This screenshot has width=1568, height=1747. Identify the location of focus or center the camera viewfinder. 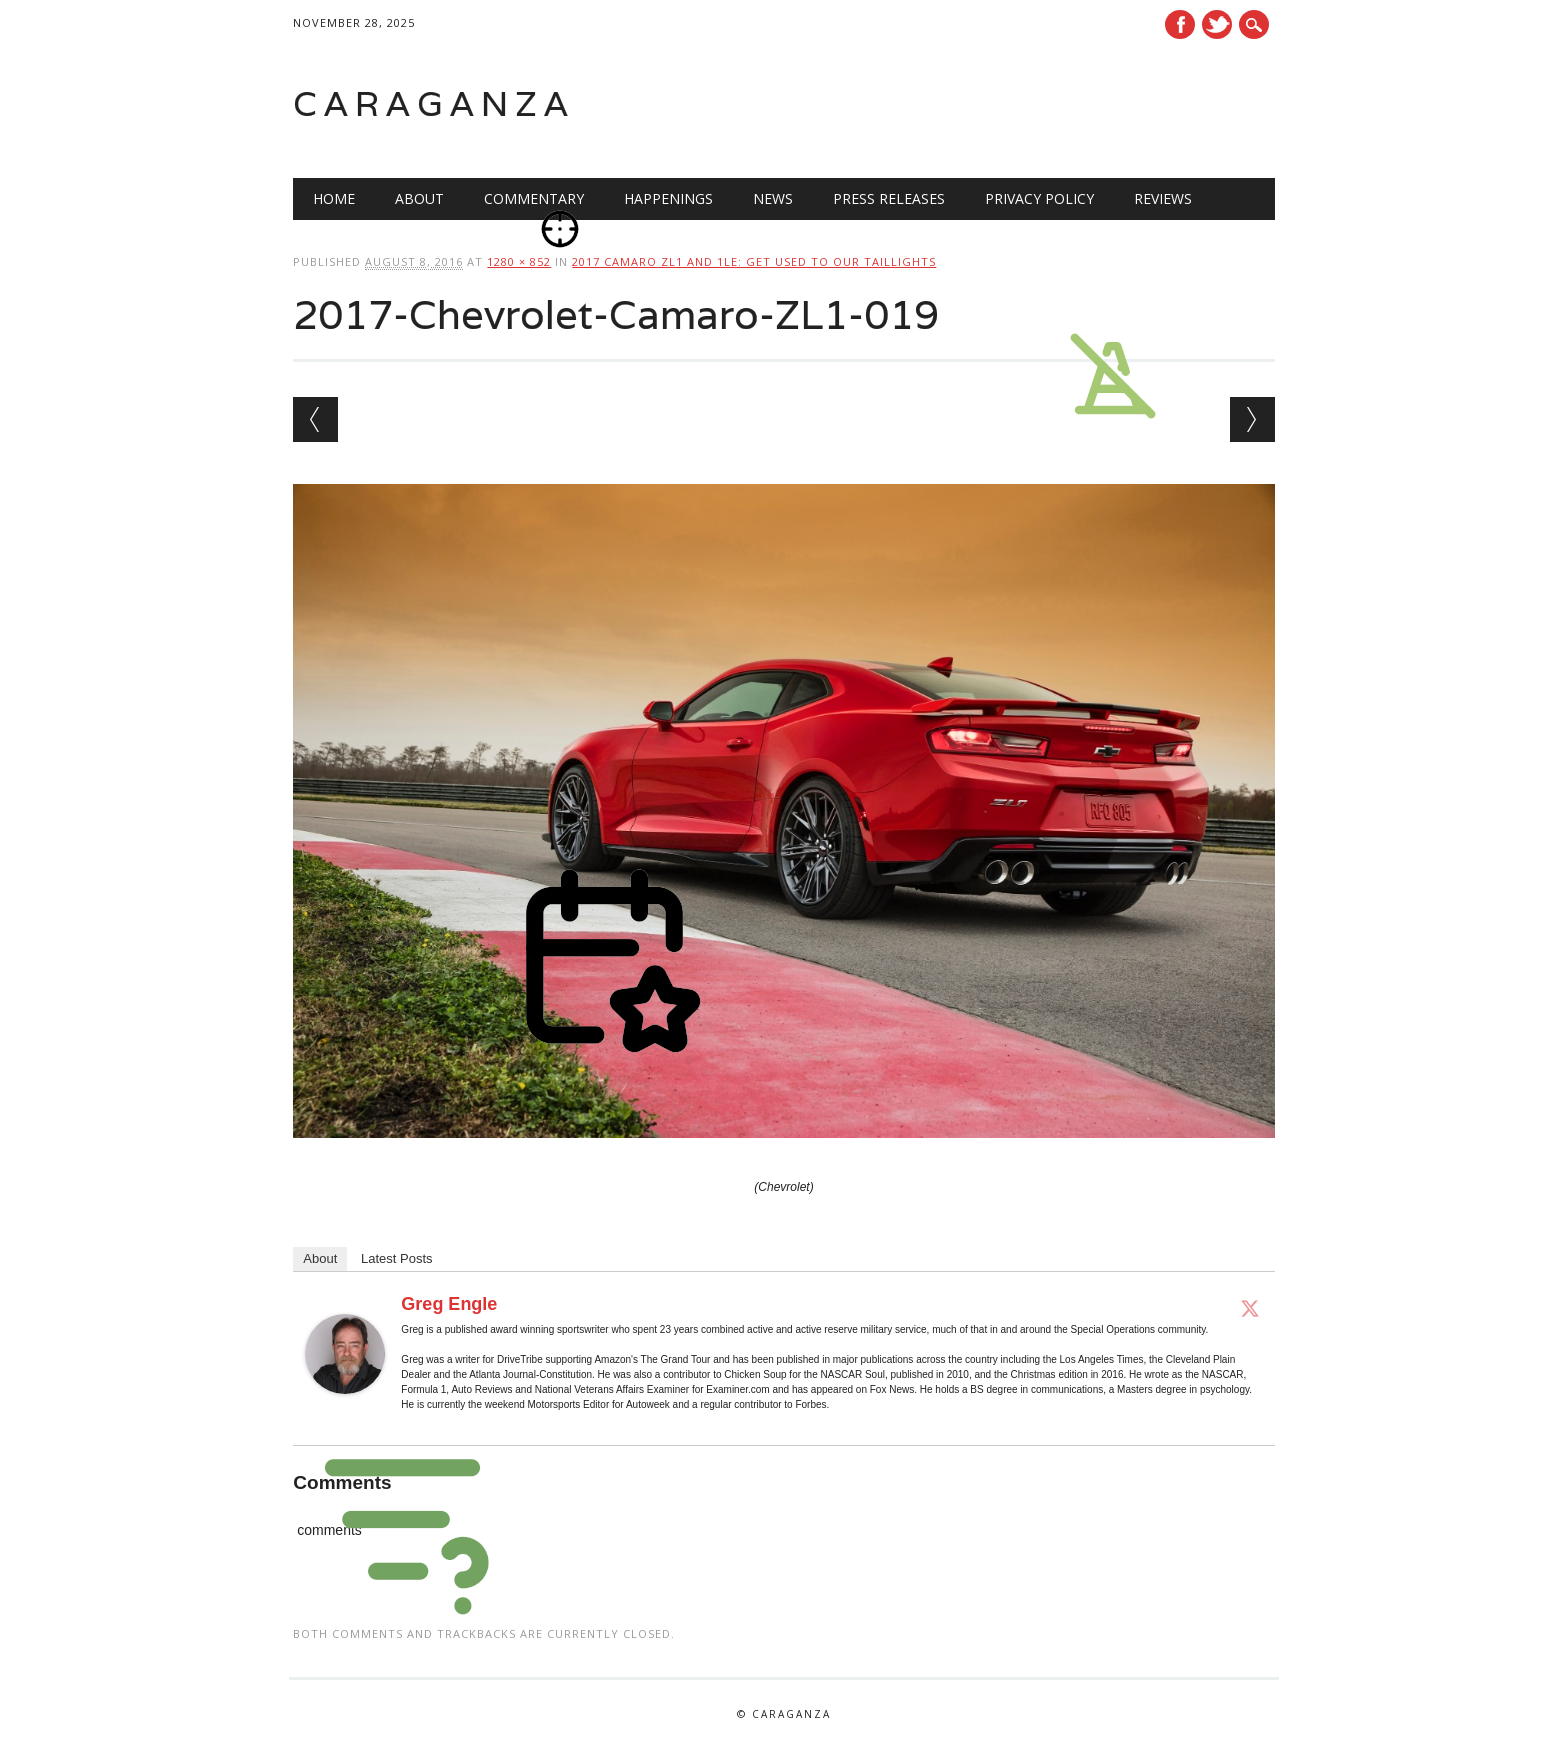
(560, 229).